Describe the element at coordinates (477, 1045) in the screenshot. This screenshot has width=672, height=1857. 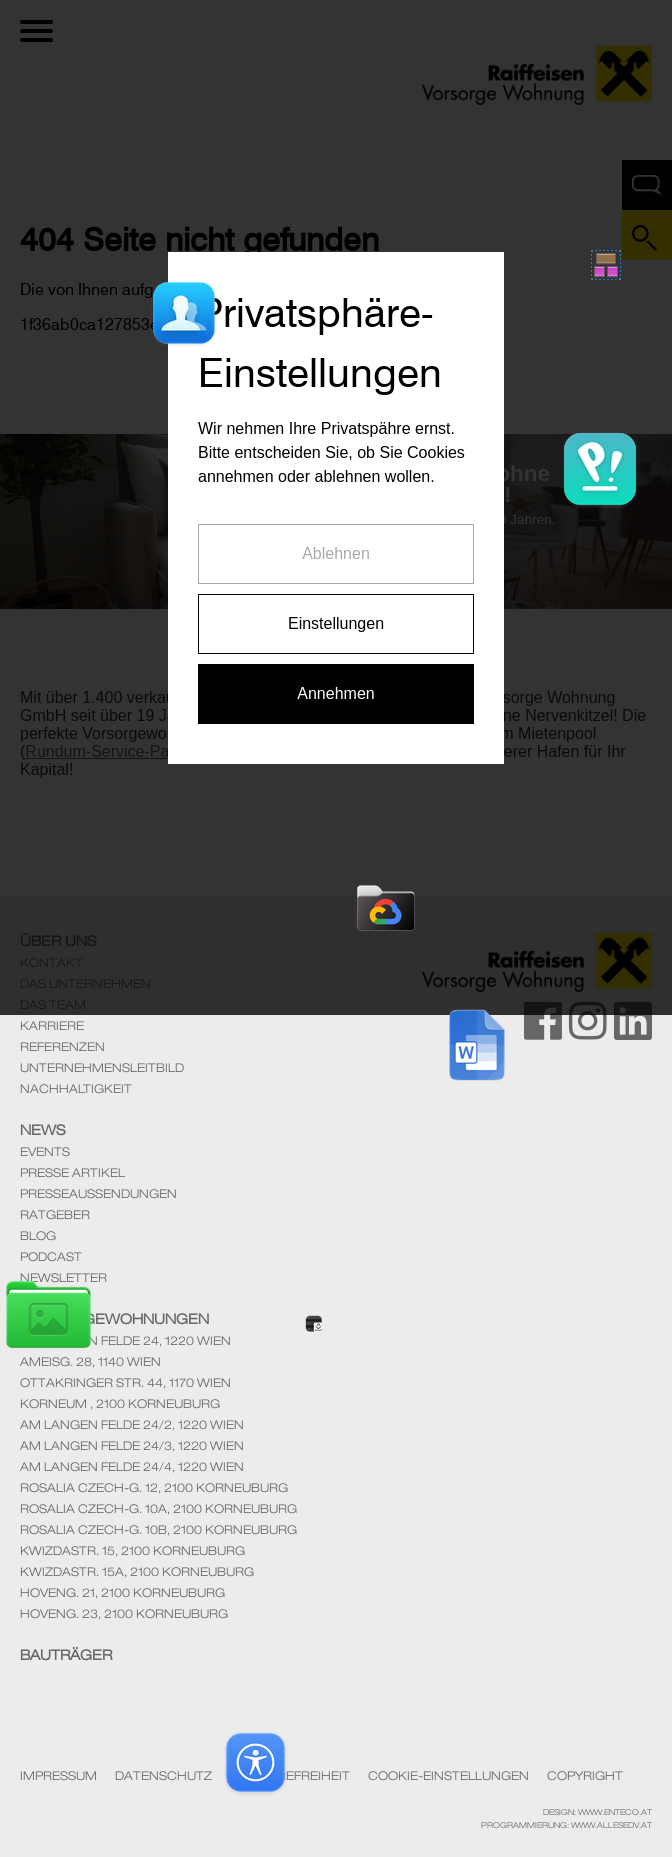
I see `open a microsoft word document` at that location.